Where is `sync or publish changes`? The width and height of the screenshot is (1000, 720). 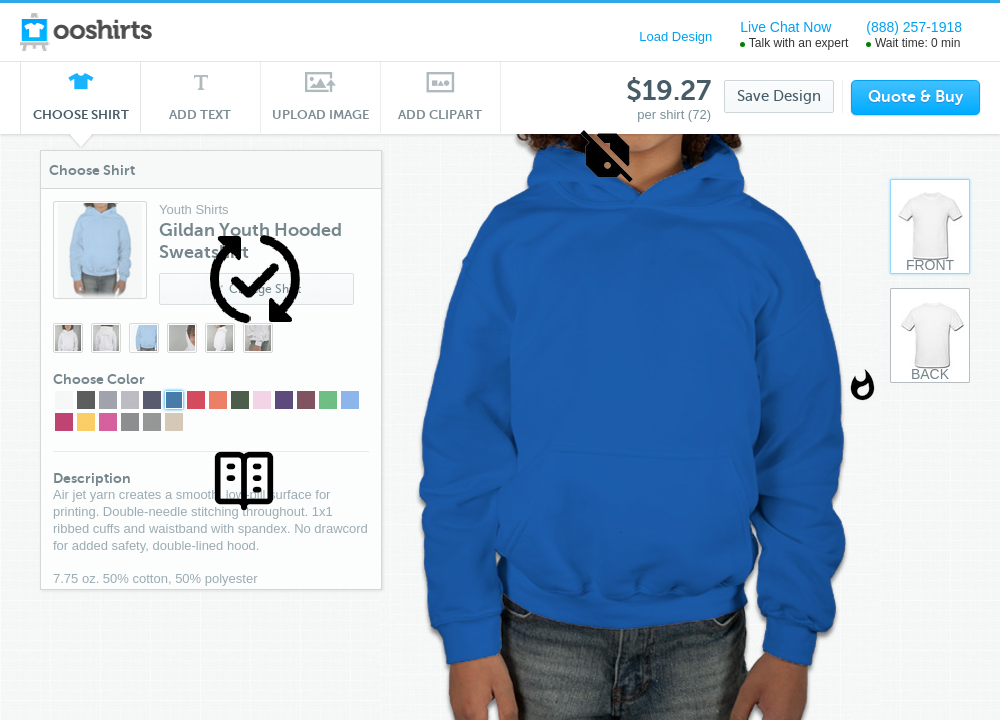
sync or publish changes is located at coordinates (255, 279).